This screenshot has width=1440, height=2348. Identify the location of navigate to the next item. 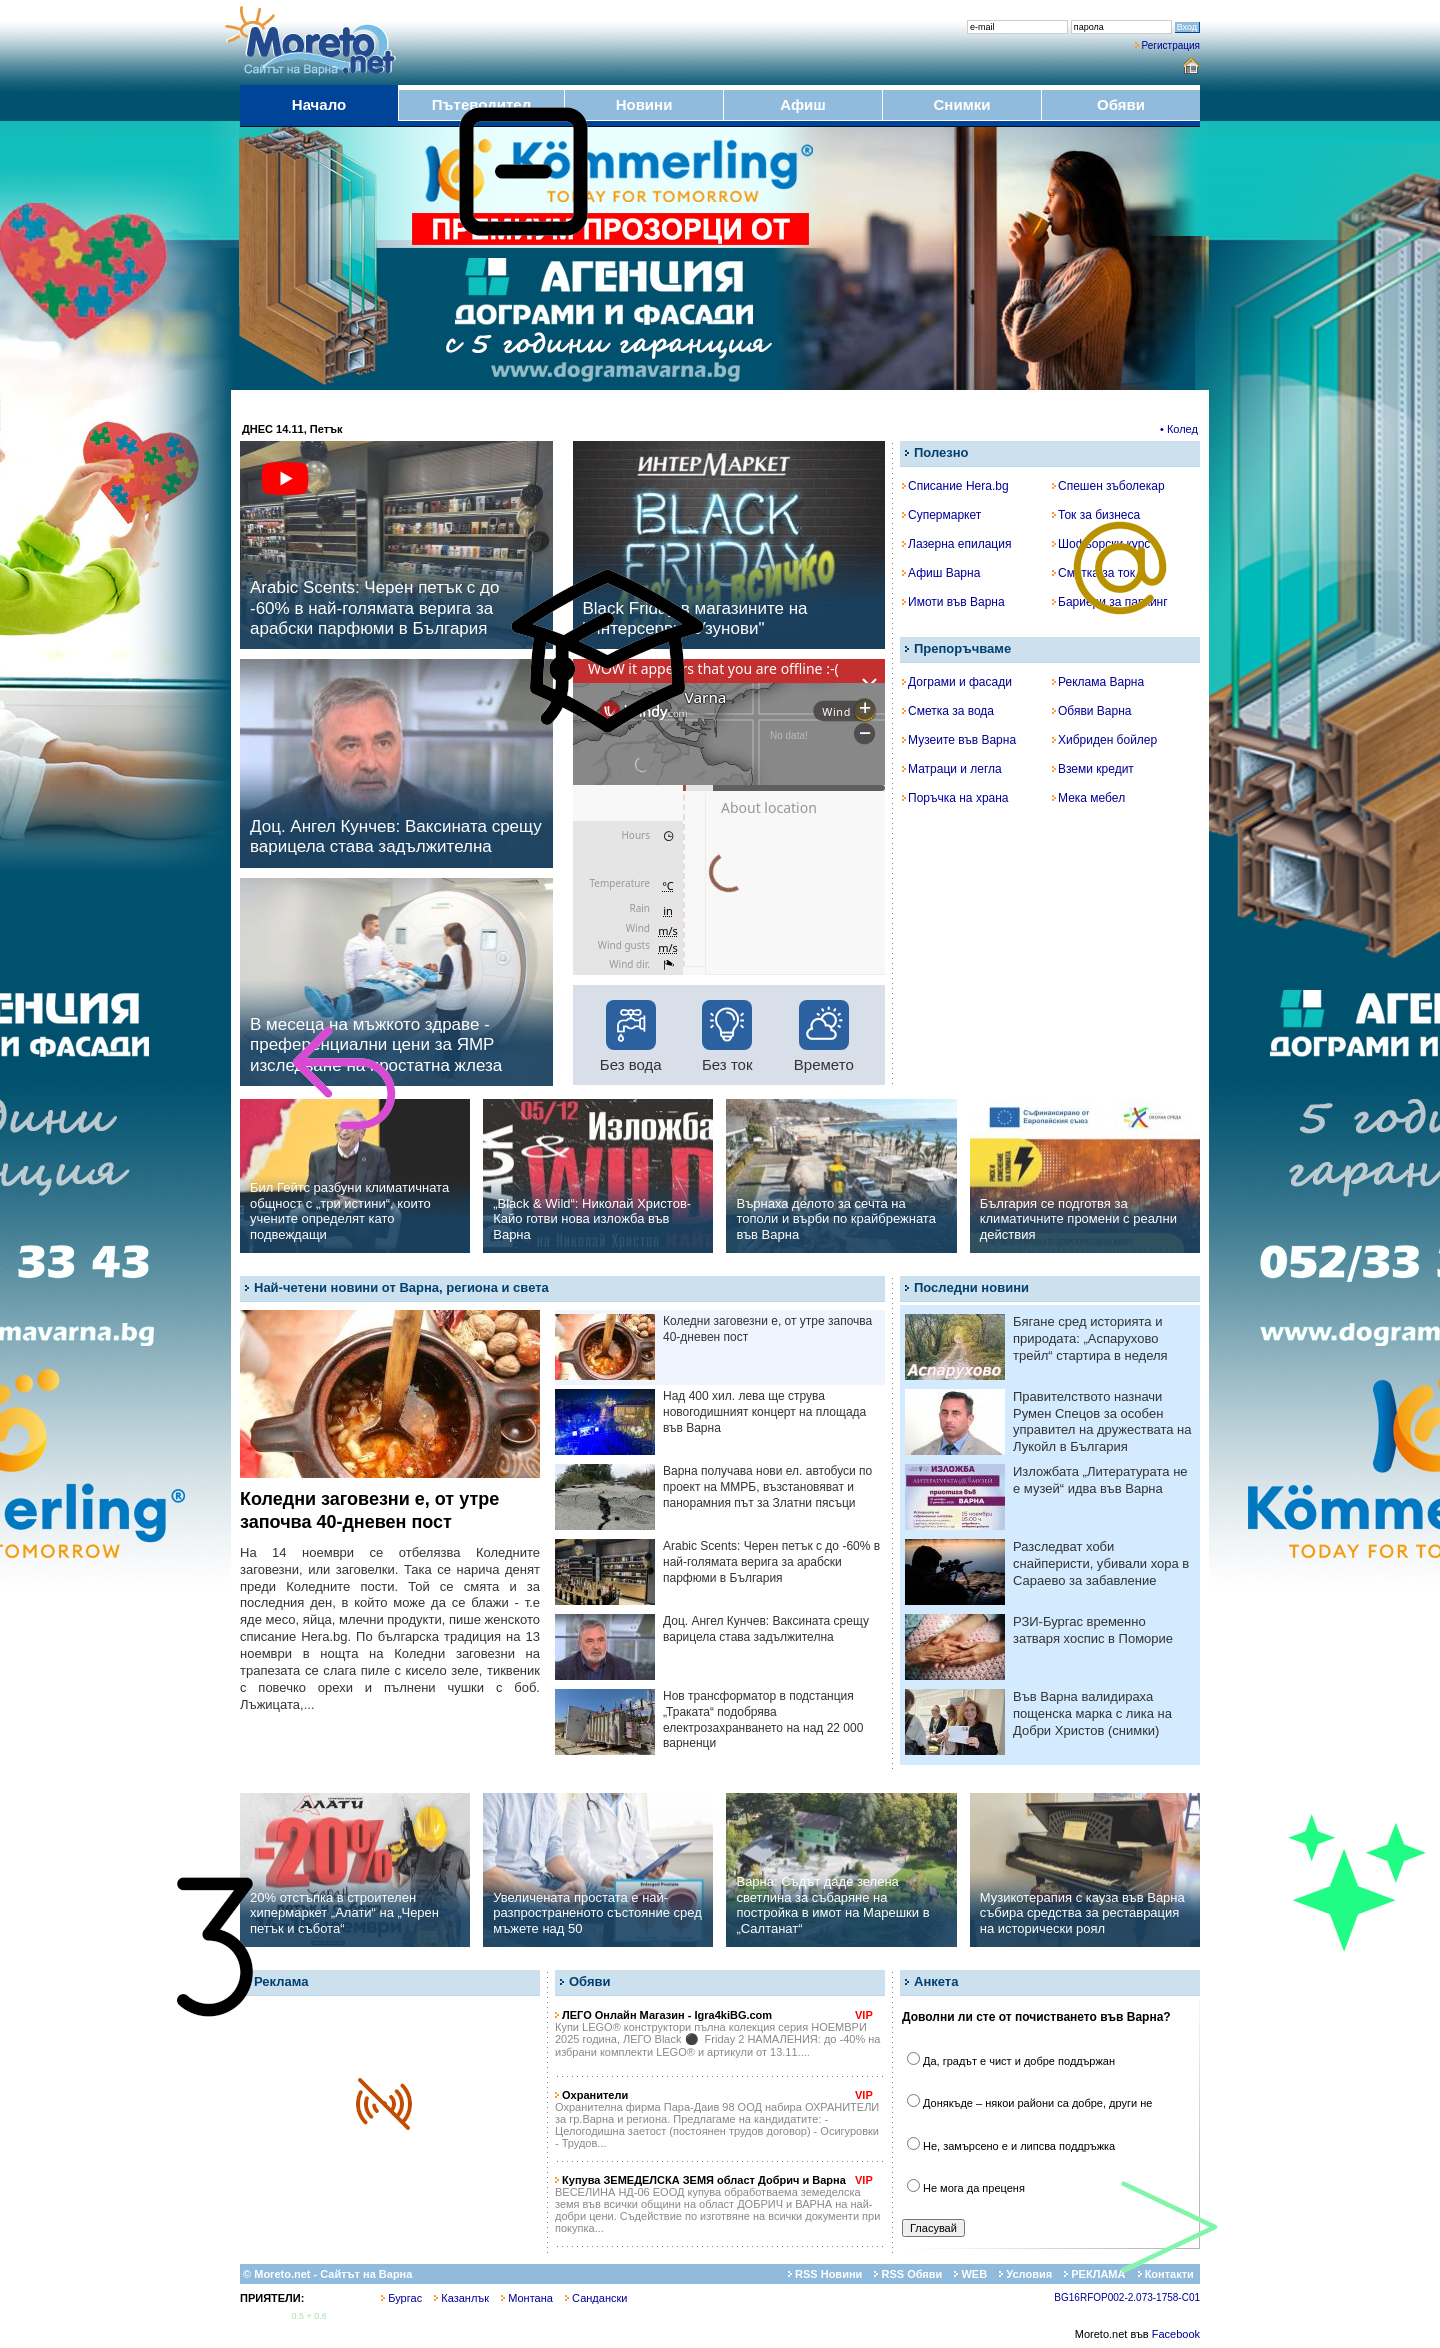
(1162, 2227).